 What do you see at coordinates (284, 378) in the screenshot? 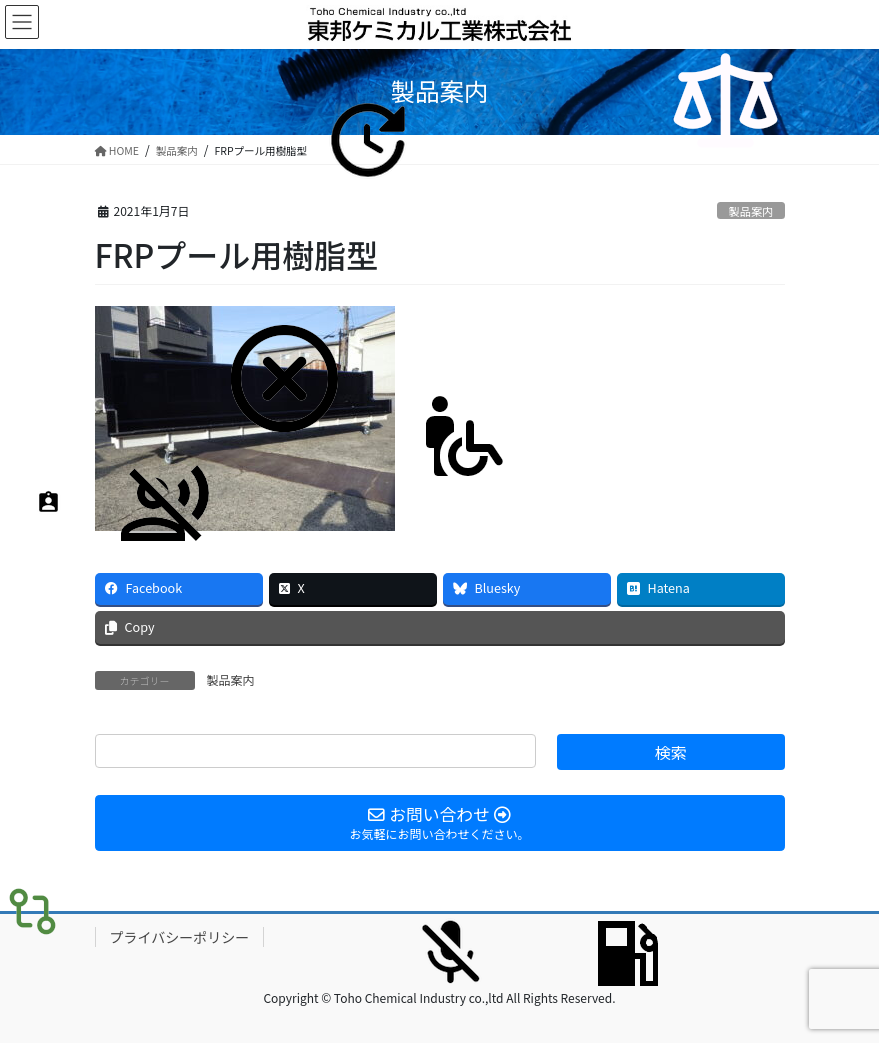
I see `close or dismiss a dialog` at bounding box center [284, 378].